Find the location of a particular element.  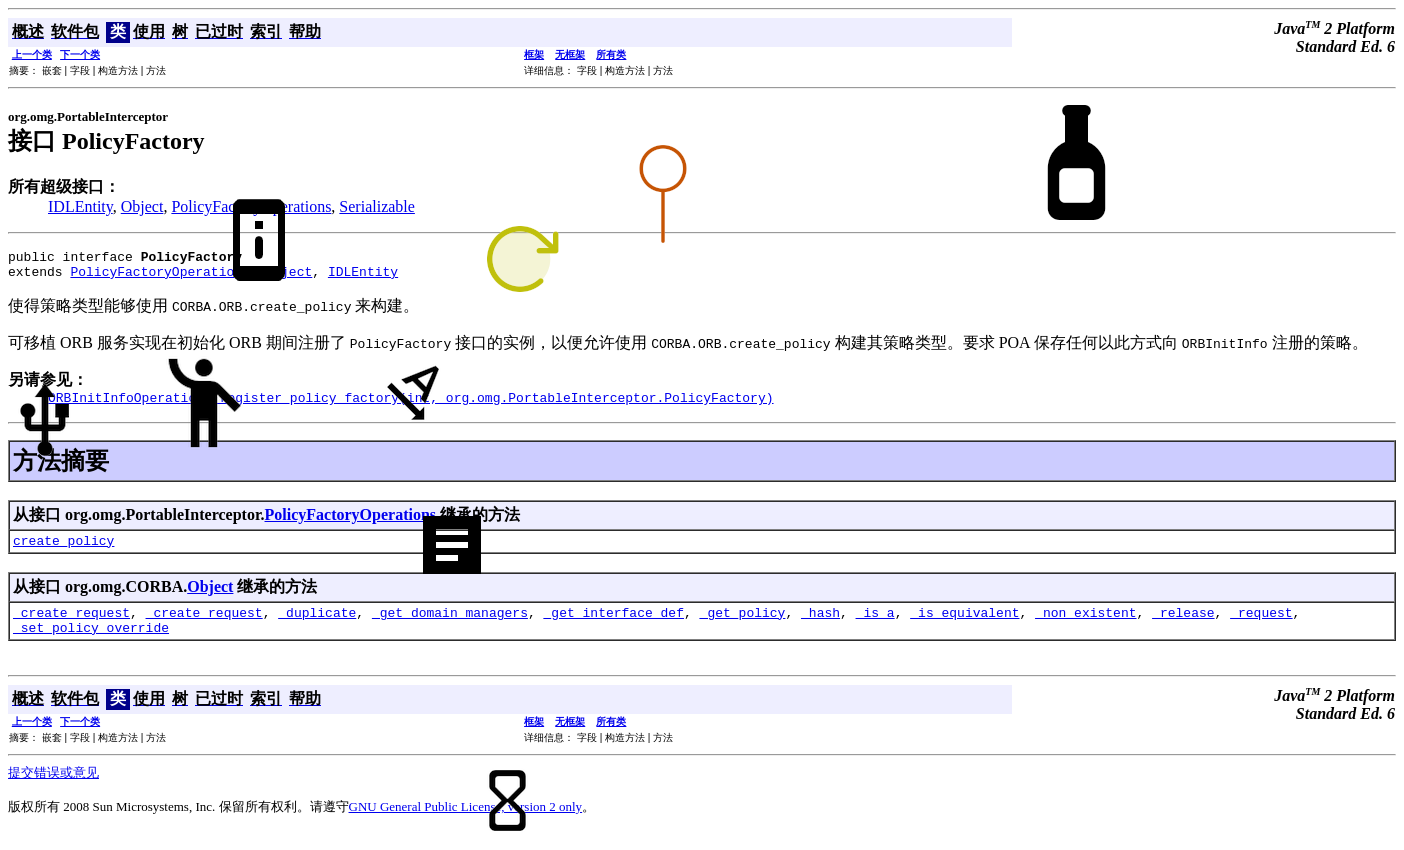

refresh or reload content is located at coordinates (520, 259).